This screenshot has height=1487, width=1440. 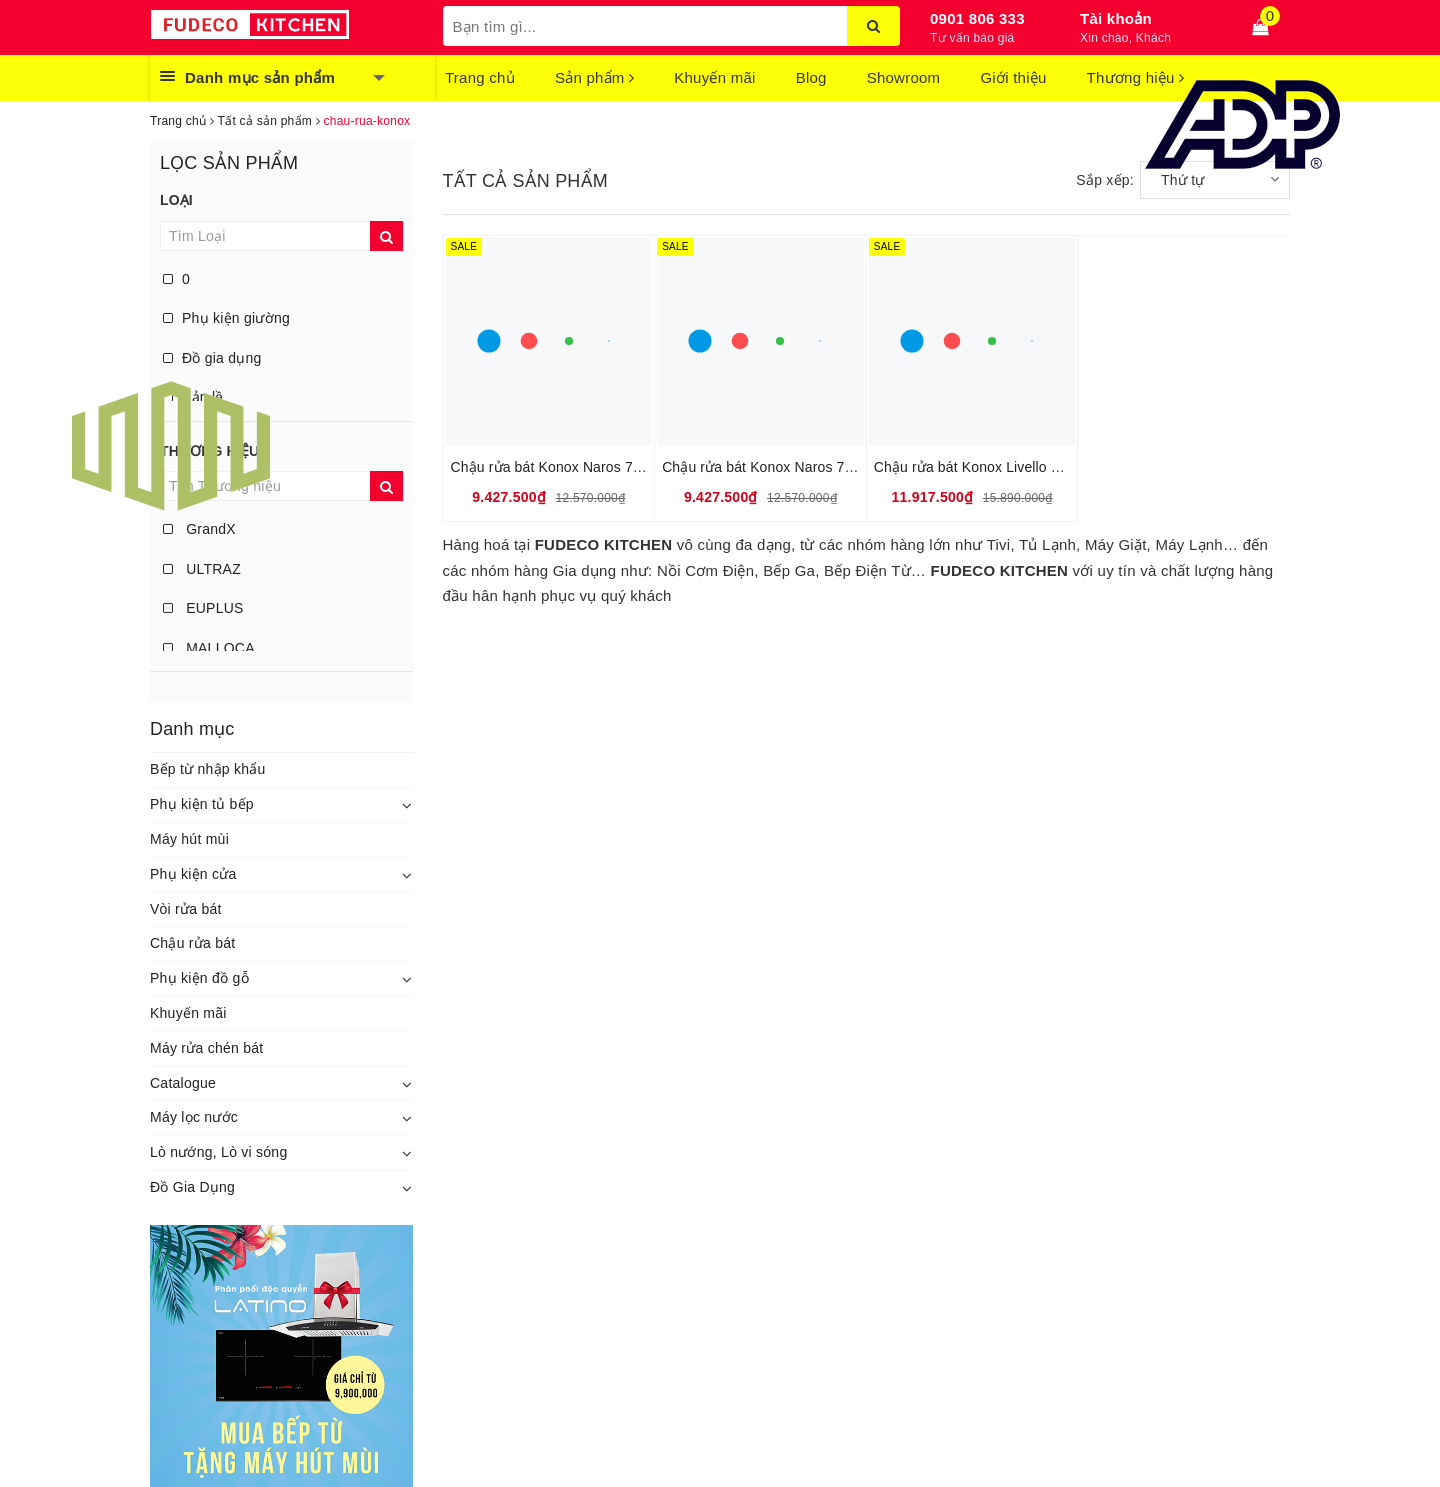 I want to click on access ADP payroll and HR services, so click(x=1242, y=124).